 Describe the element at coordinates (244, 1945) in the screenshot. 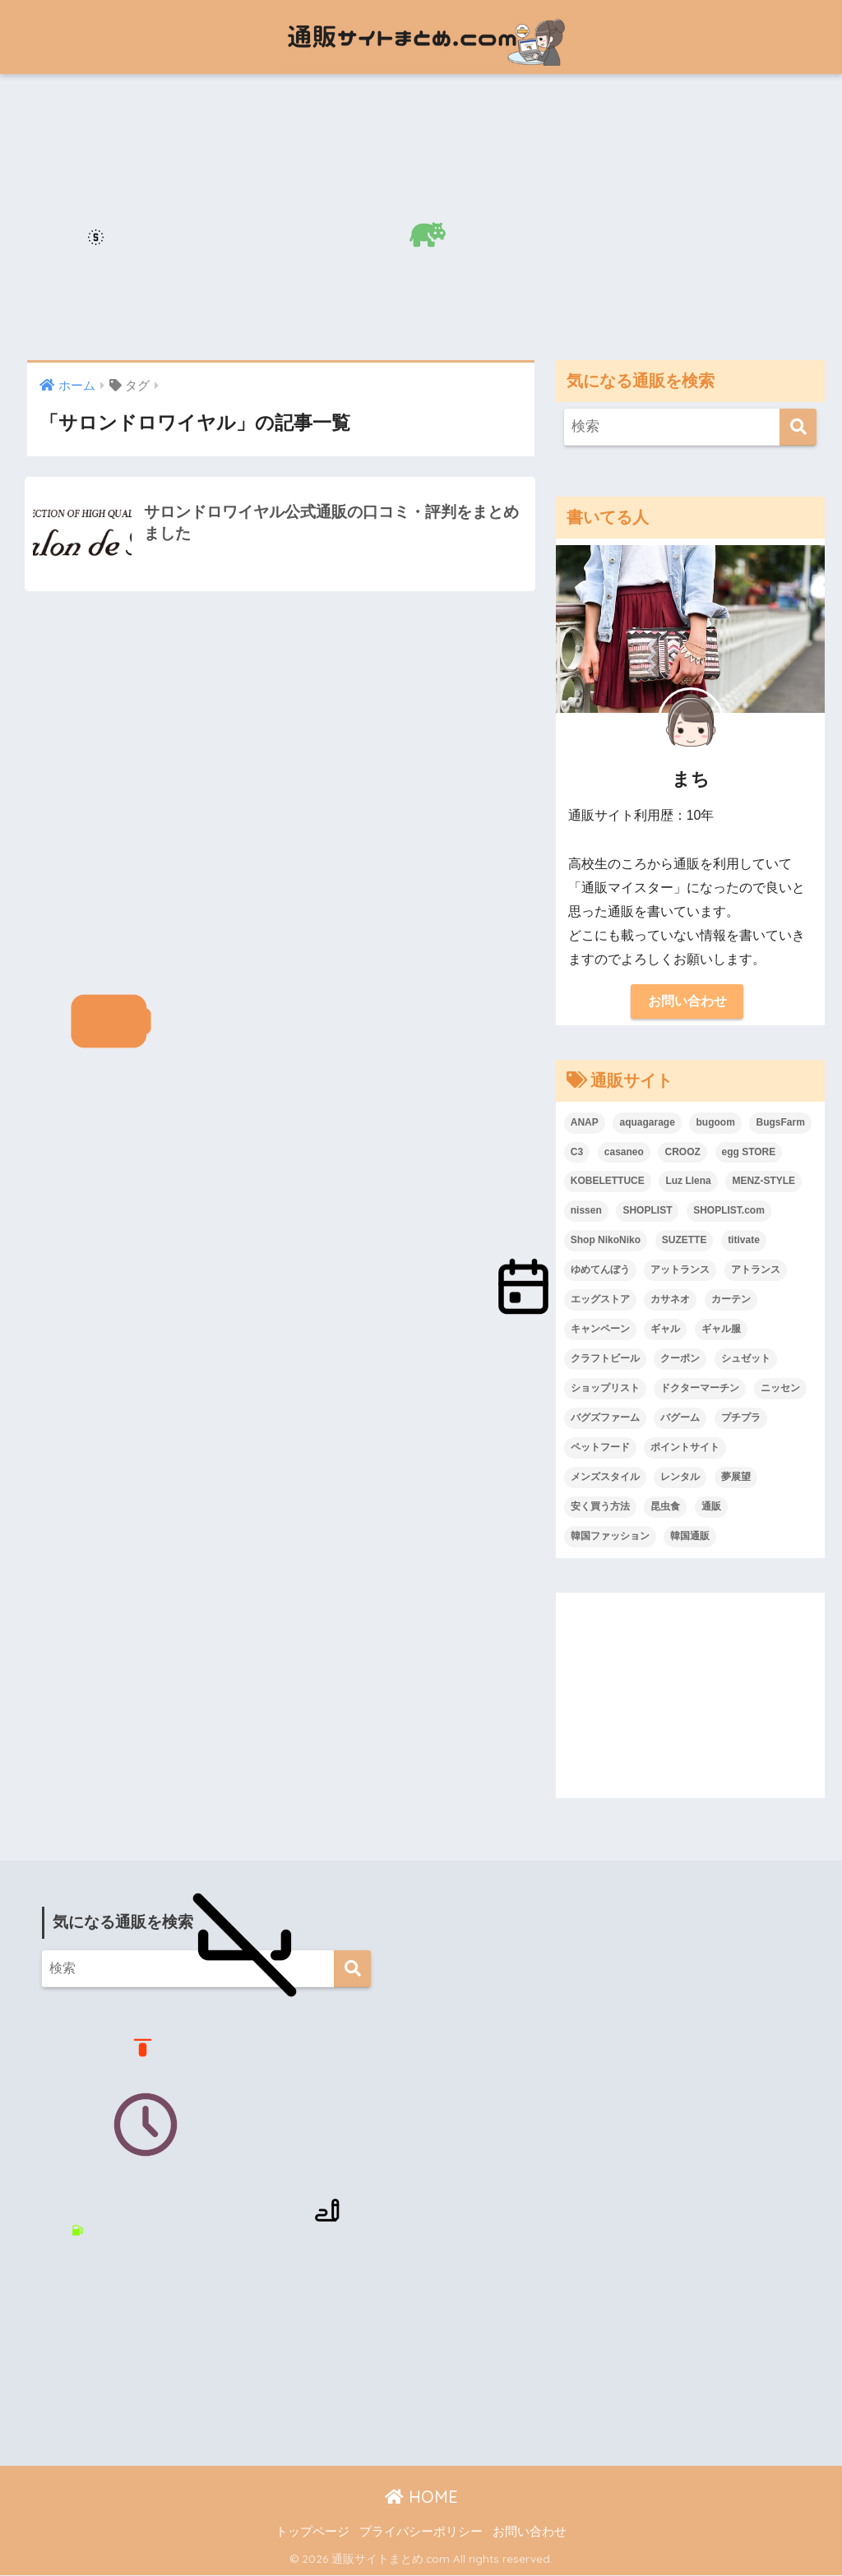

I see `disable spacebar or space key input` at that location.